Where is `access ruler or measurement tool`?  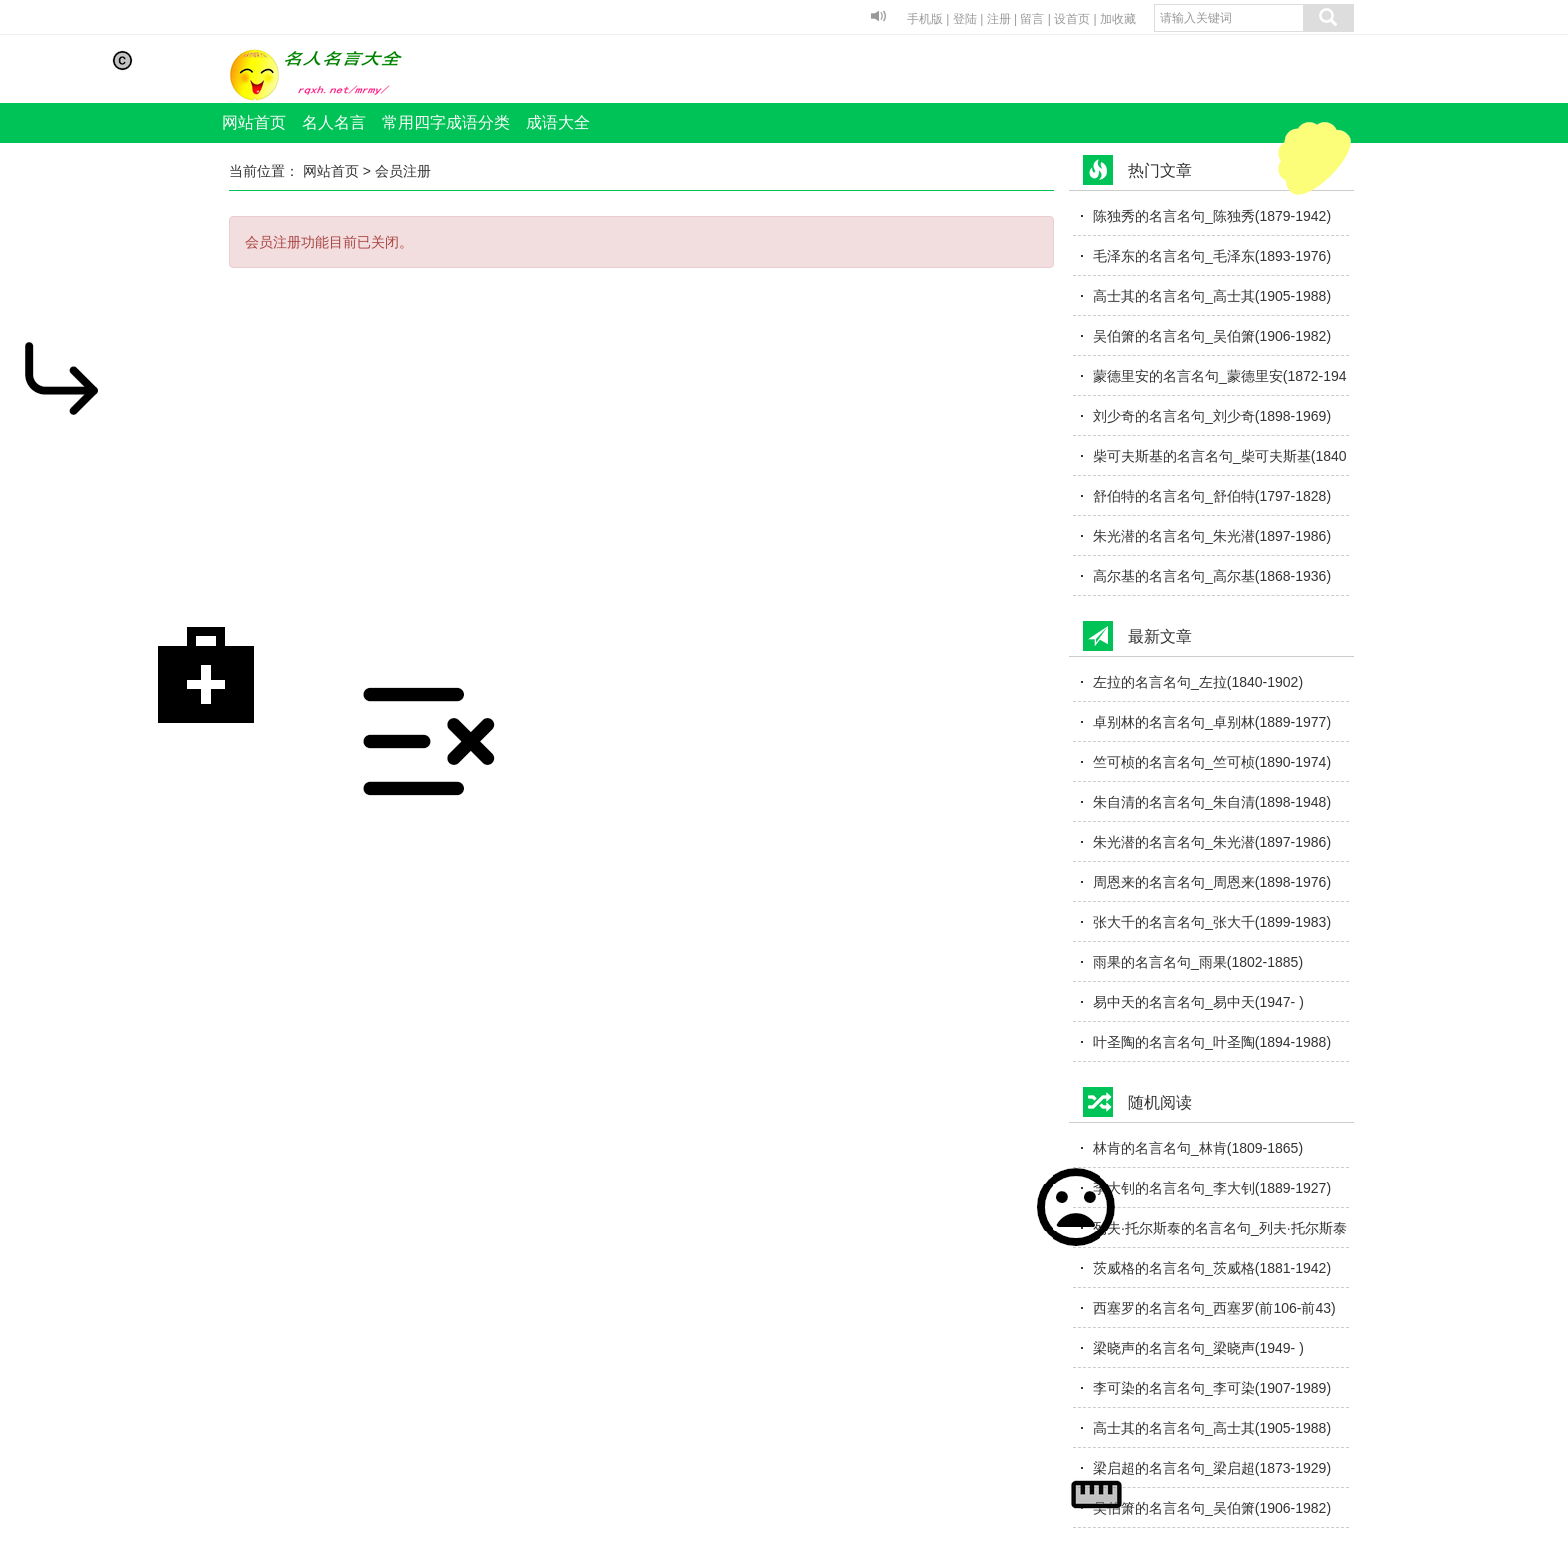
access ruler or measurement tool is located at coordinates (1096, 1494).